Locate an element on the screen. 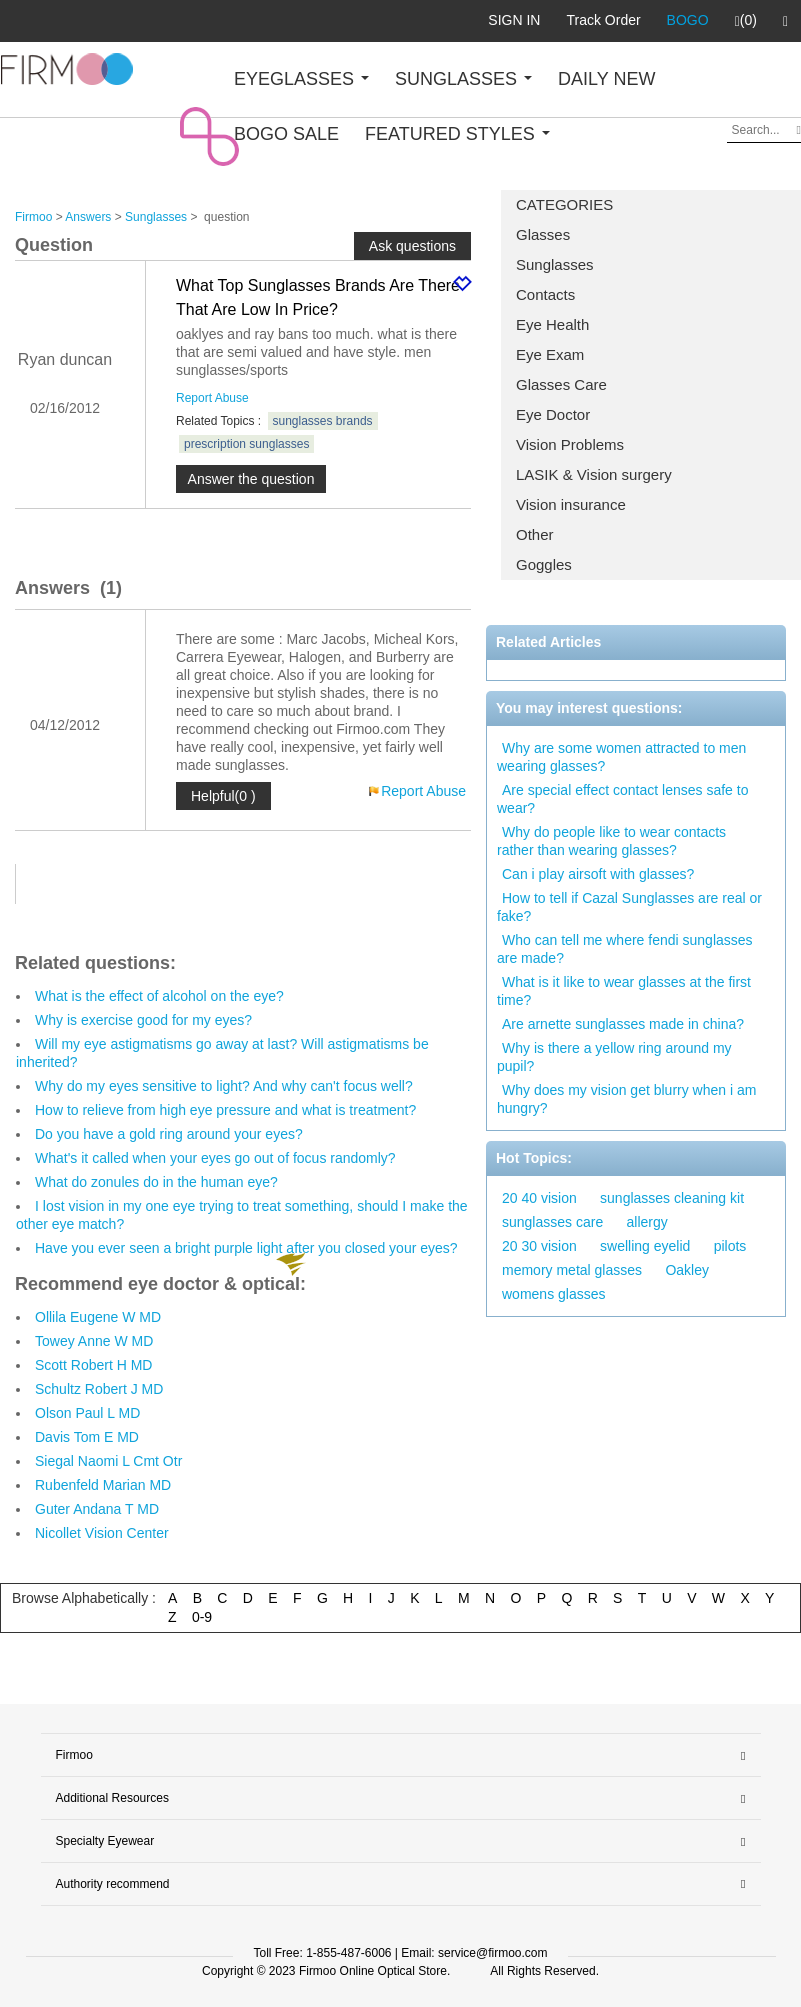  NextBillion.ai company logo is located at coordinates (209, 136).